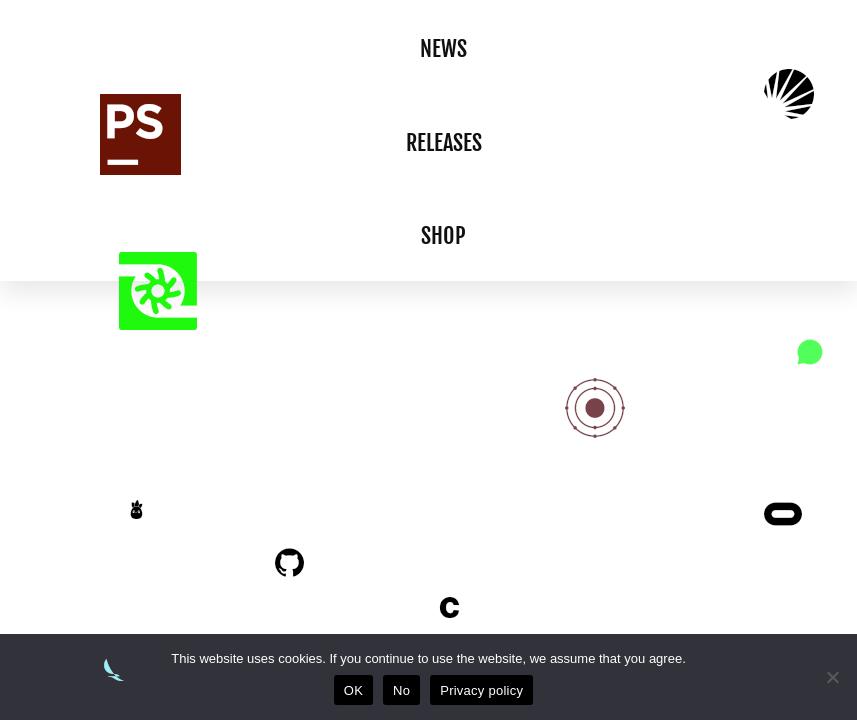 The height and width of the screenshot is (720, 857). Describe the element at coordinates (114, 670) in the screenshot. I see `avianca airline app or website` at that location.